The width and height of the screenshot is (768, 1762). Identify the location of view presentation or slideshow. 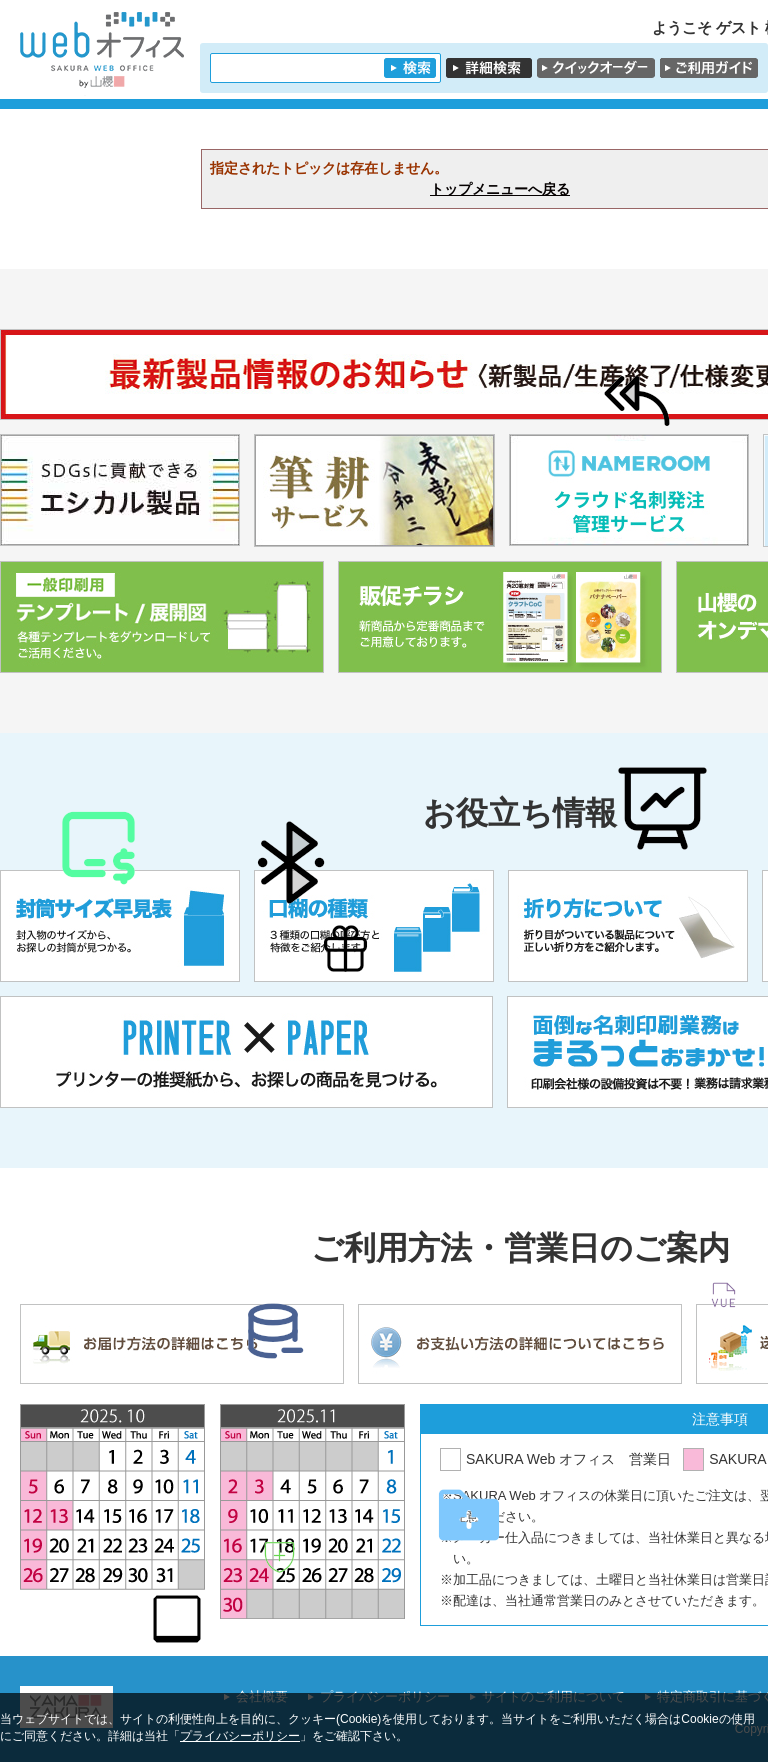
(662, 808).